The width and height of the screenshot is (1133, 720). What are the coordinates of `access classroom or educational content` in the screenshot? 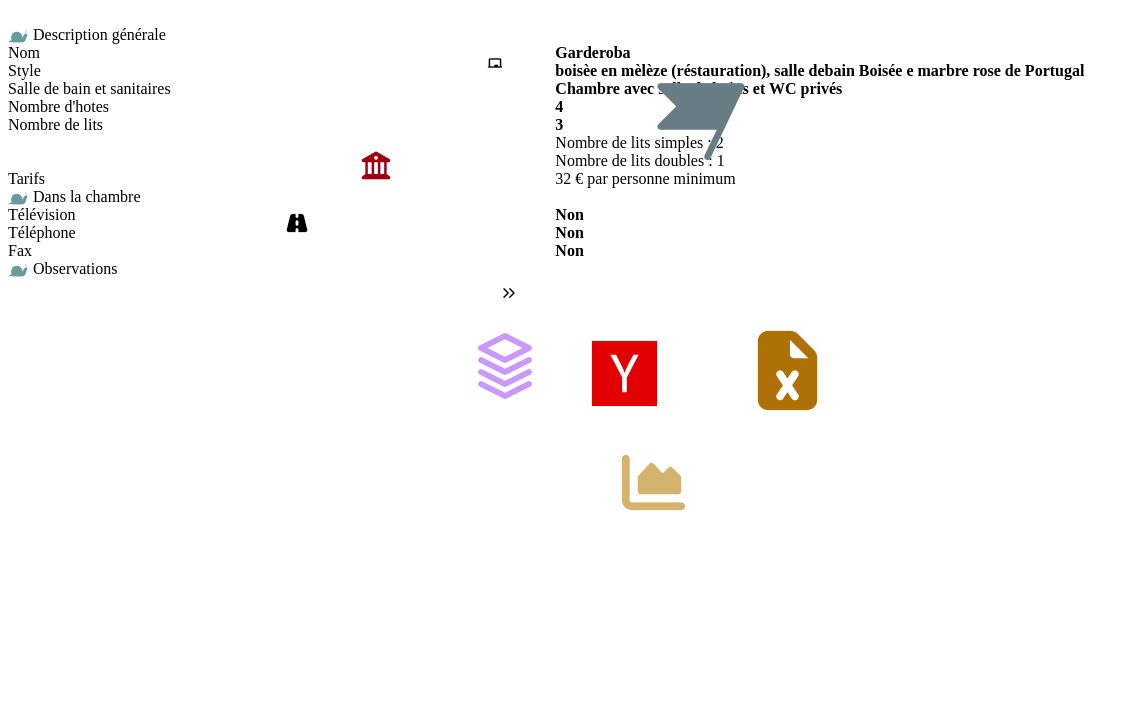 It's located at (495, 63).